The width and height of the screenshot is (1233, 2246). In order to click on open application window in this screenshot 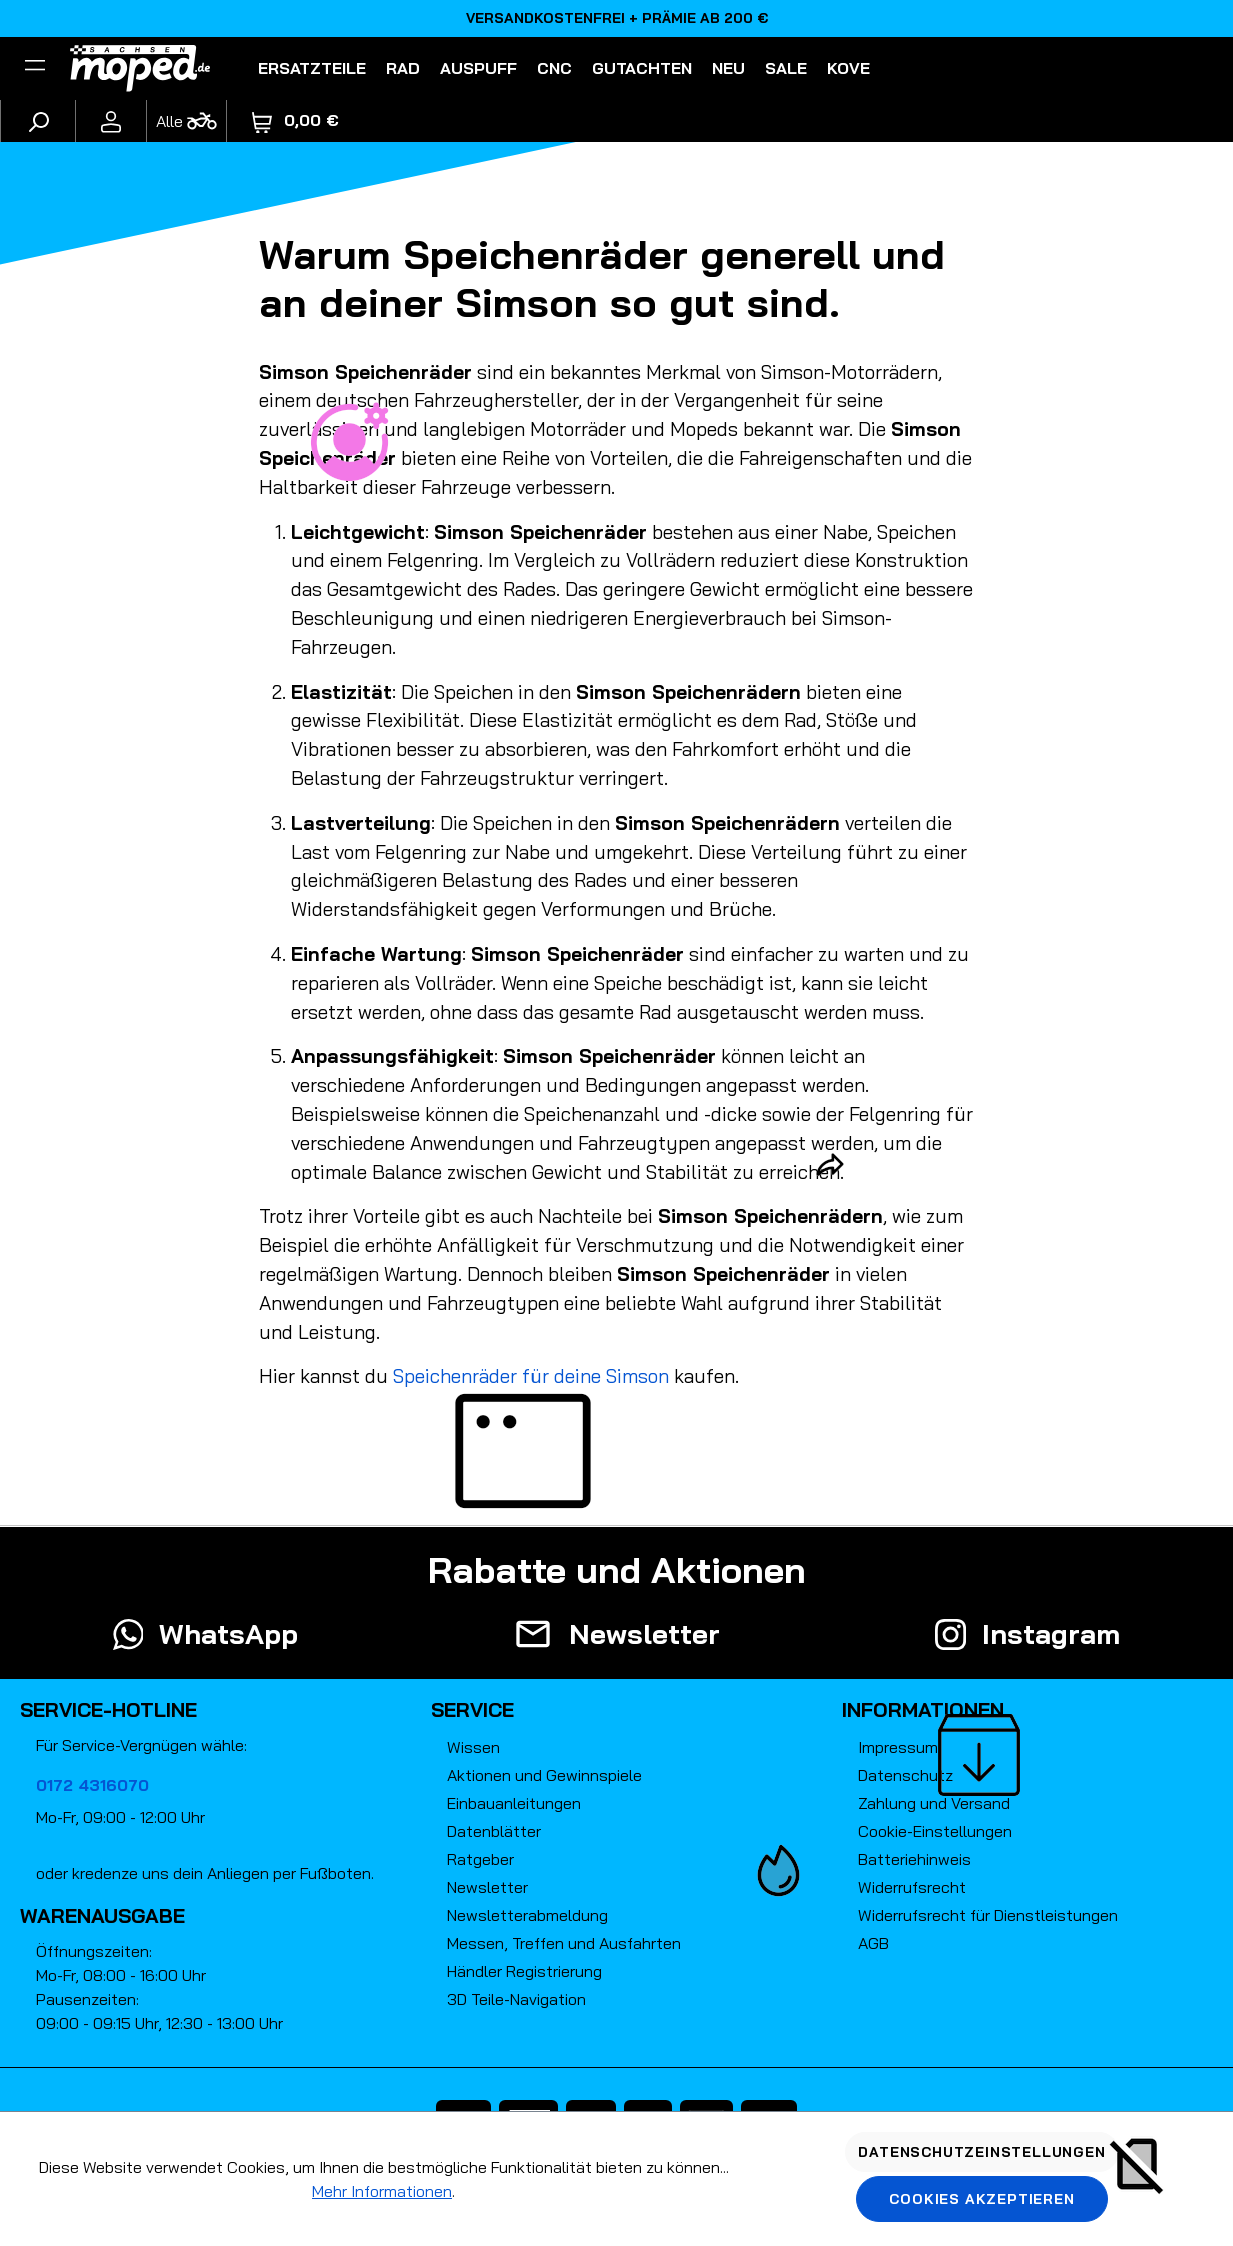, I will do `click(523, 1451)`.